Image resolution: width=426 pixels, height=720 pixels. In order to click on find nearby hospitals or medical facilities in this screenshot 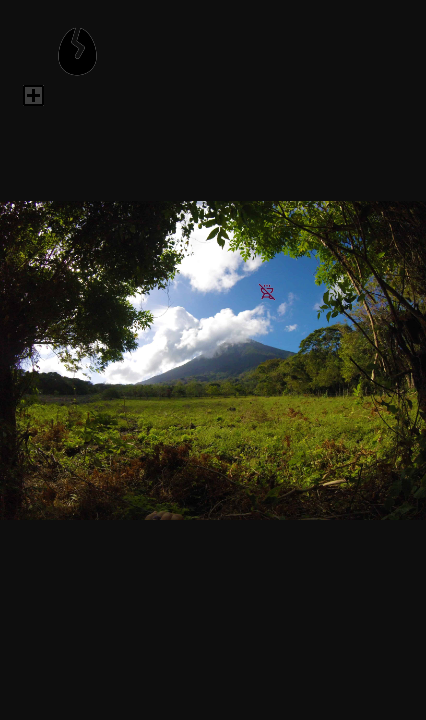, I will do `click(33, 95)`.